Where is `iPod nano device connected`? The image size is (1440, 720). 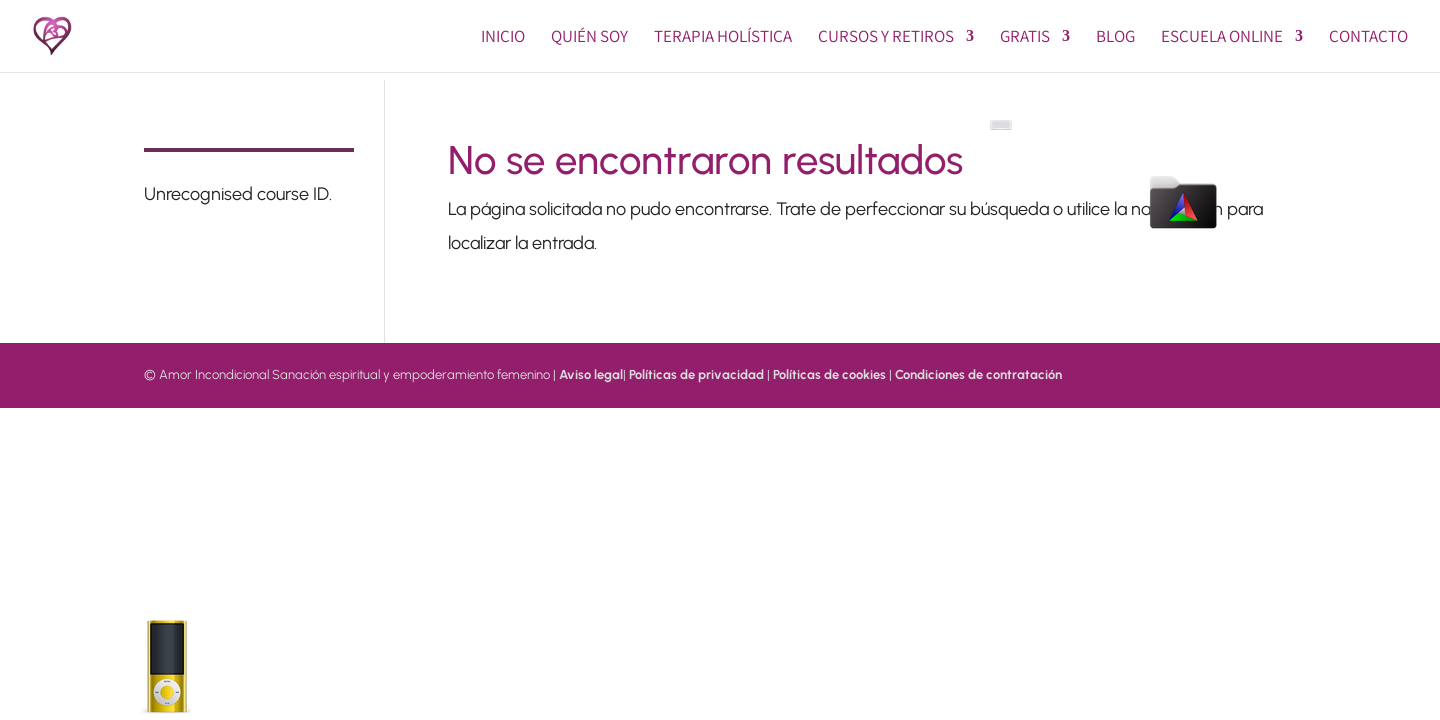 iPod nano device connected is located at coordinates (166, 667).